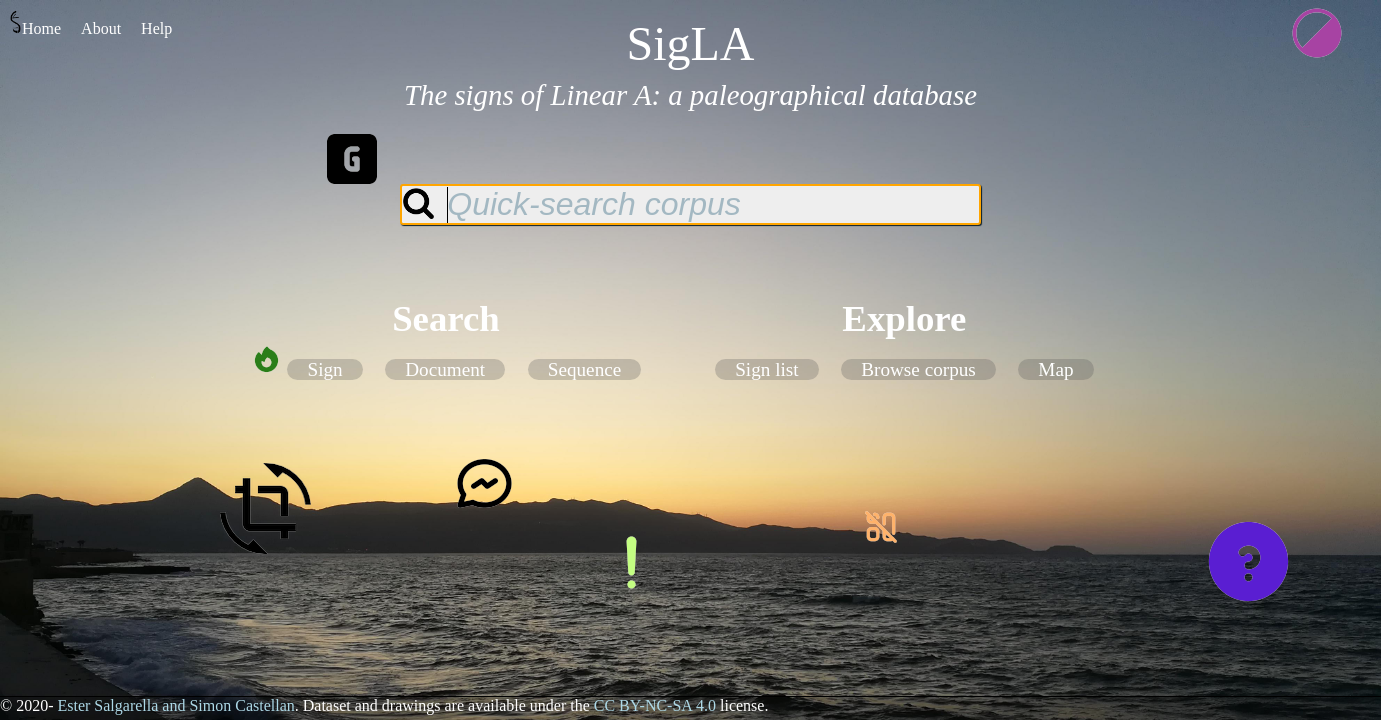 The height and width of the screenshot is (720, 1381). I want to click on rotate and crop an image, so click(265, 508).